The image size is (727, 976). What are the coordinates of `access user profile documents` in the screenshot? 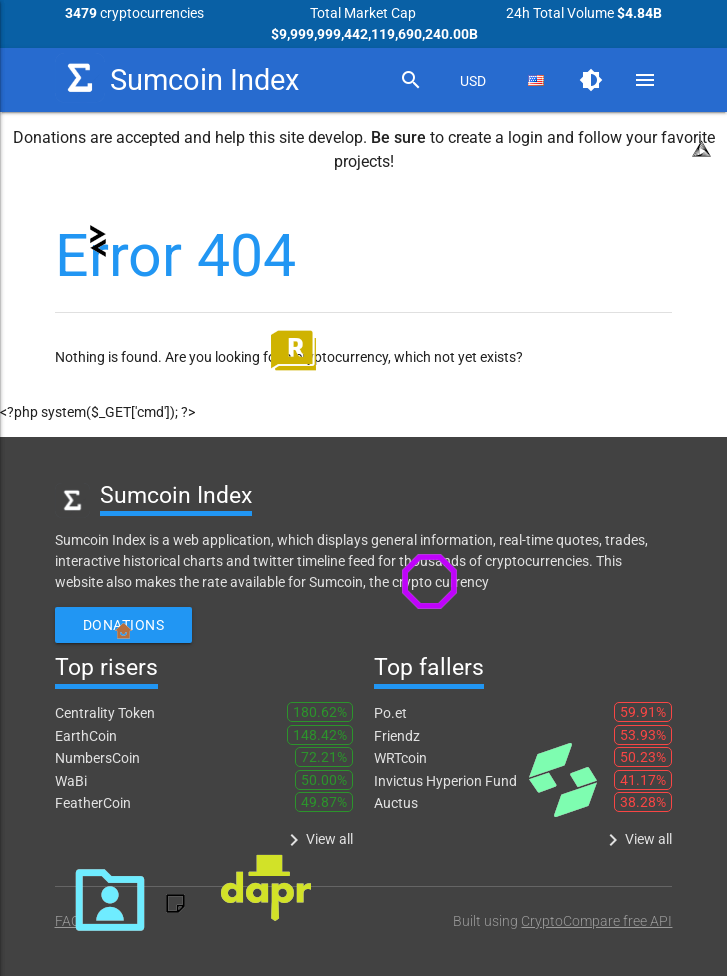 It's located at (110, 900).